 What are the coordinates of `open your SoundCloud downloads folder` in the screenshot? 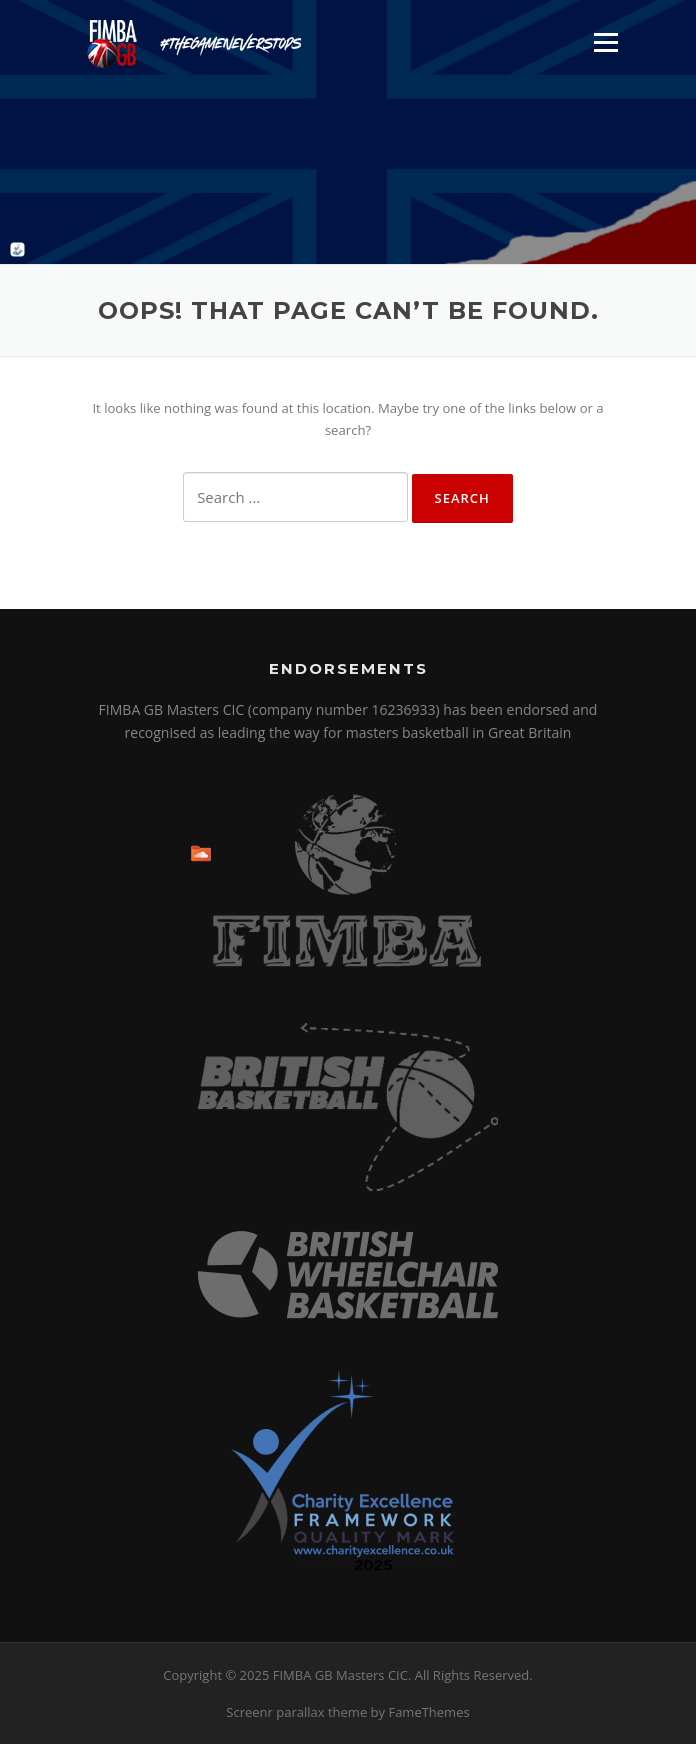 It's located at (201, 854).